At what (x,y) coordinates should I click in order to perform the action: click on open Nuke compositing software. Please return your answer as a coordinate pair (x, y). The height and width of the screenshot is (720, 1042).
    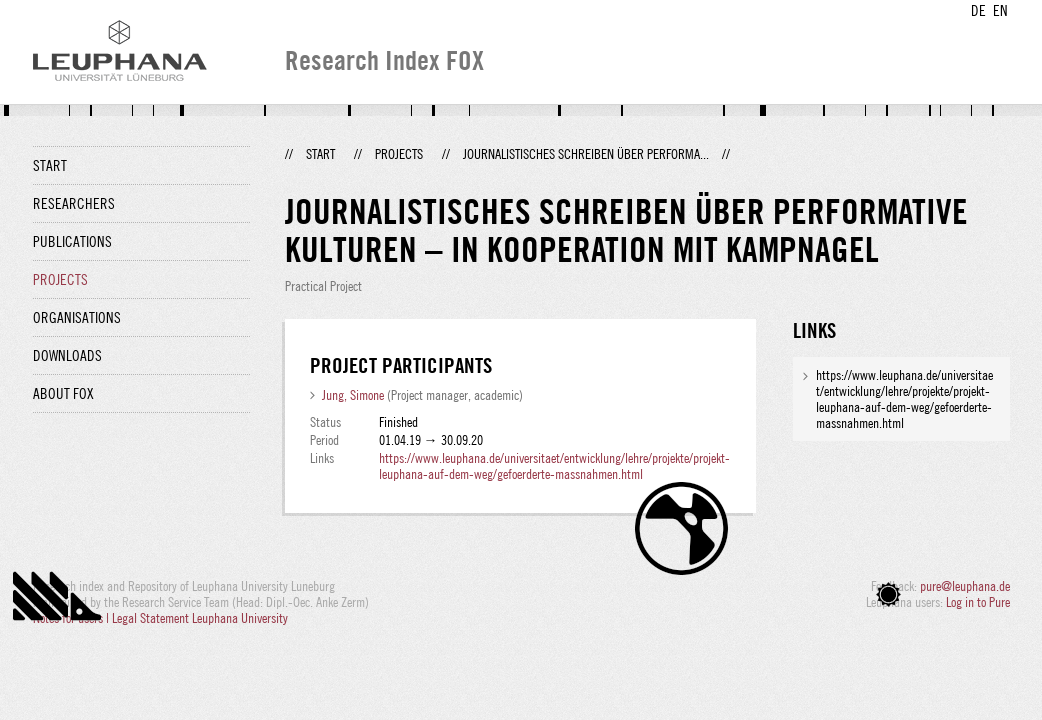
    Looking at the image, I should click on (681, 528).